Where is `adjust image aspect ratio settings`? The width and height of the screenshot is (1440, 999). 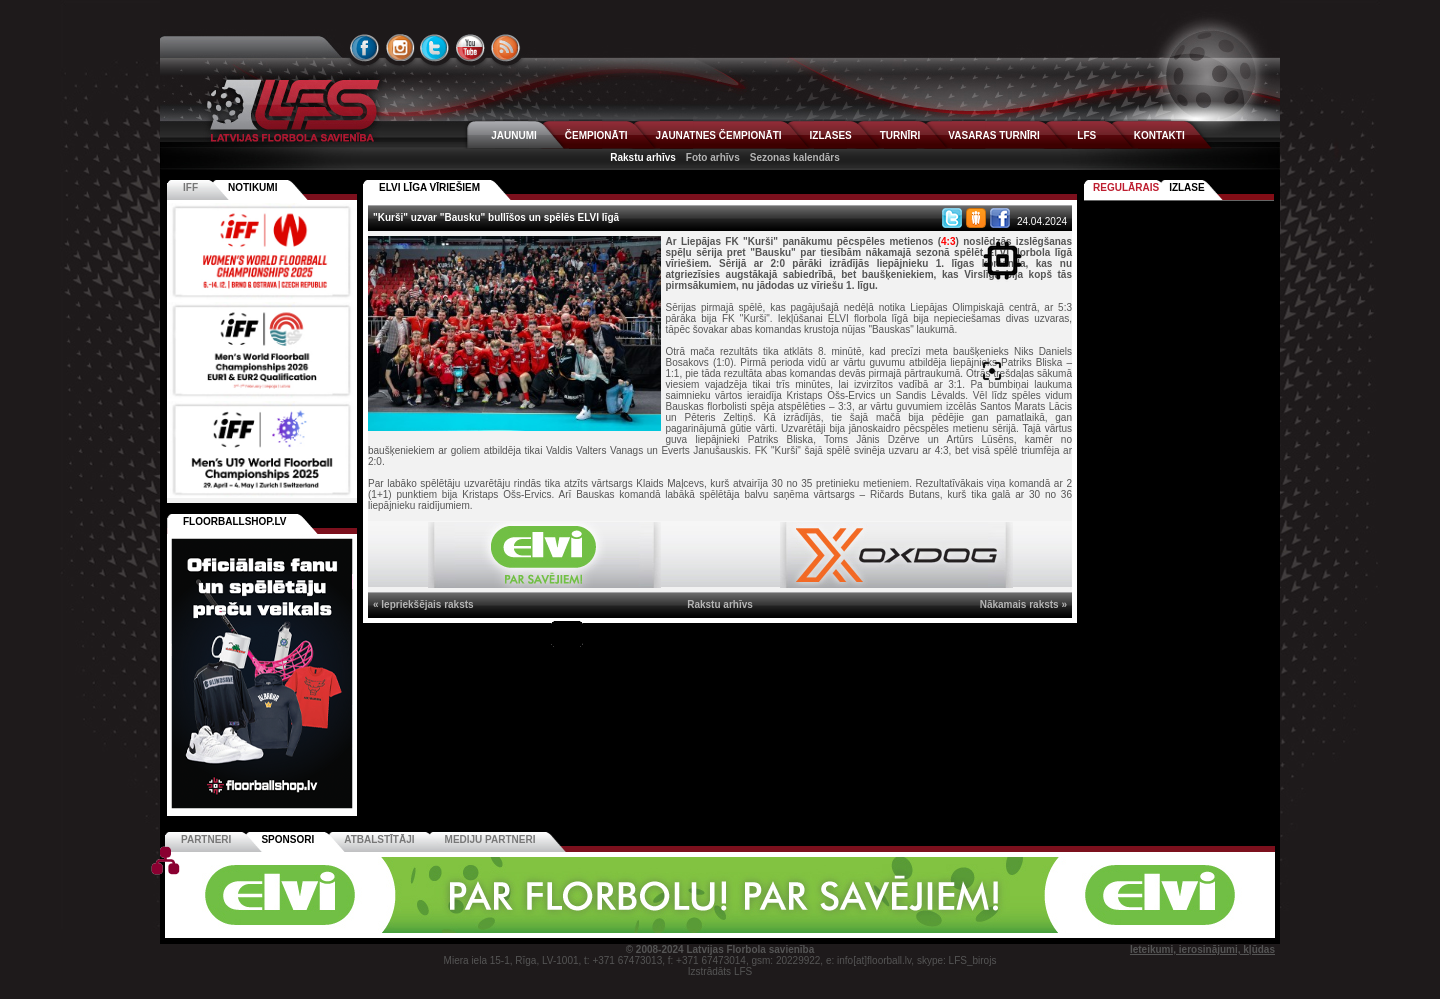 adjust image aspect ratio settings is located at coordinates (567, 634).